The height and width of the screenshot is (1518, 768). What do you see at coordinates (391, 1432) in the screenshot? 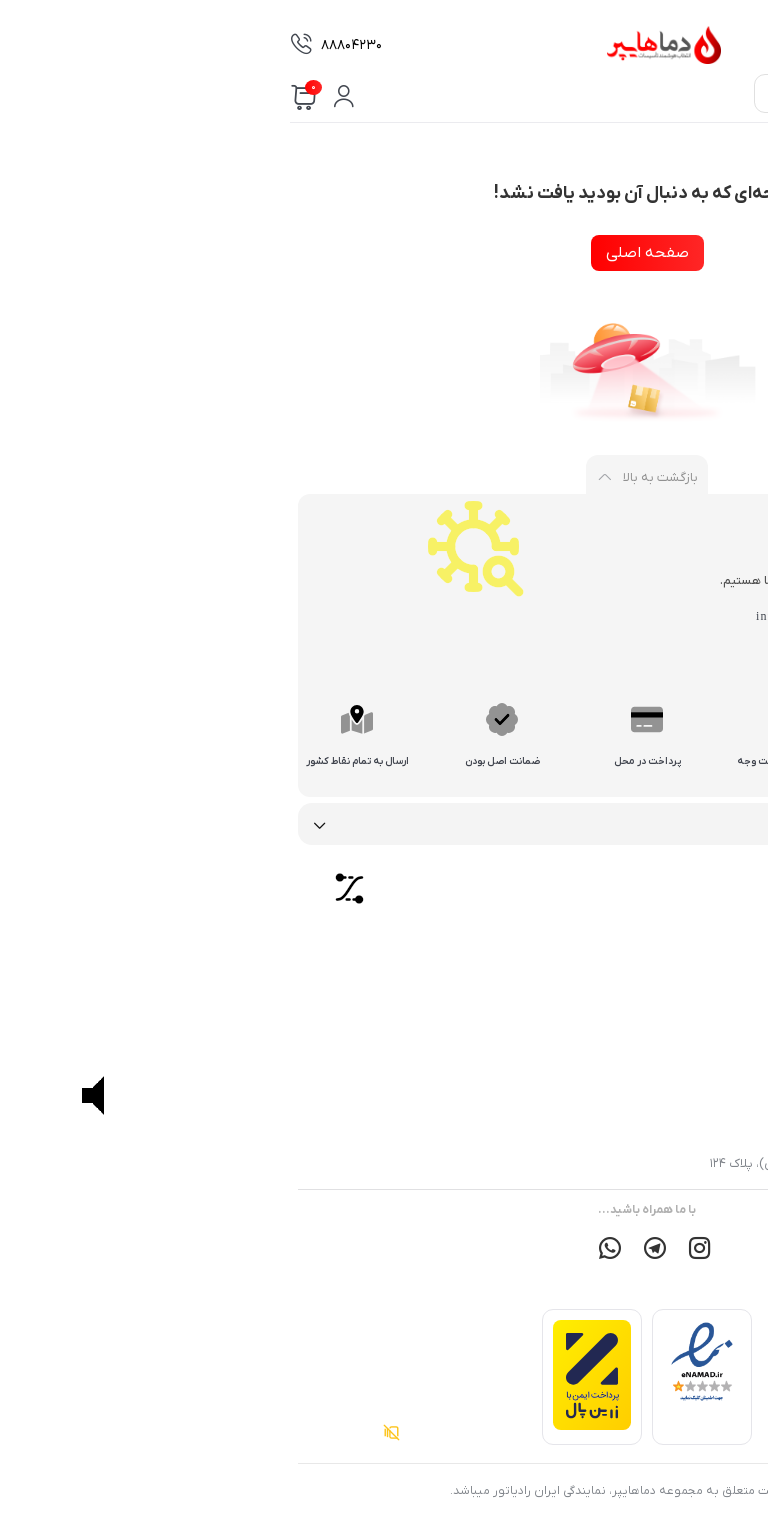
I see `version history unavailable` at bounding box center [391, 1432].